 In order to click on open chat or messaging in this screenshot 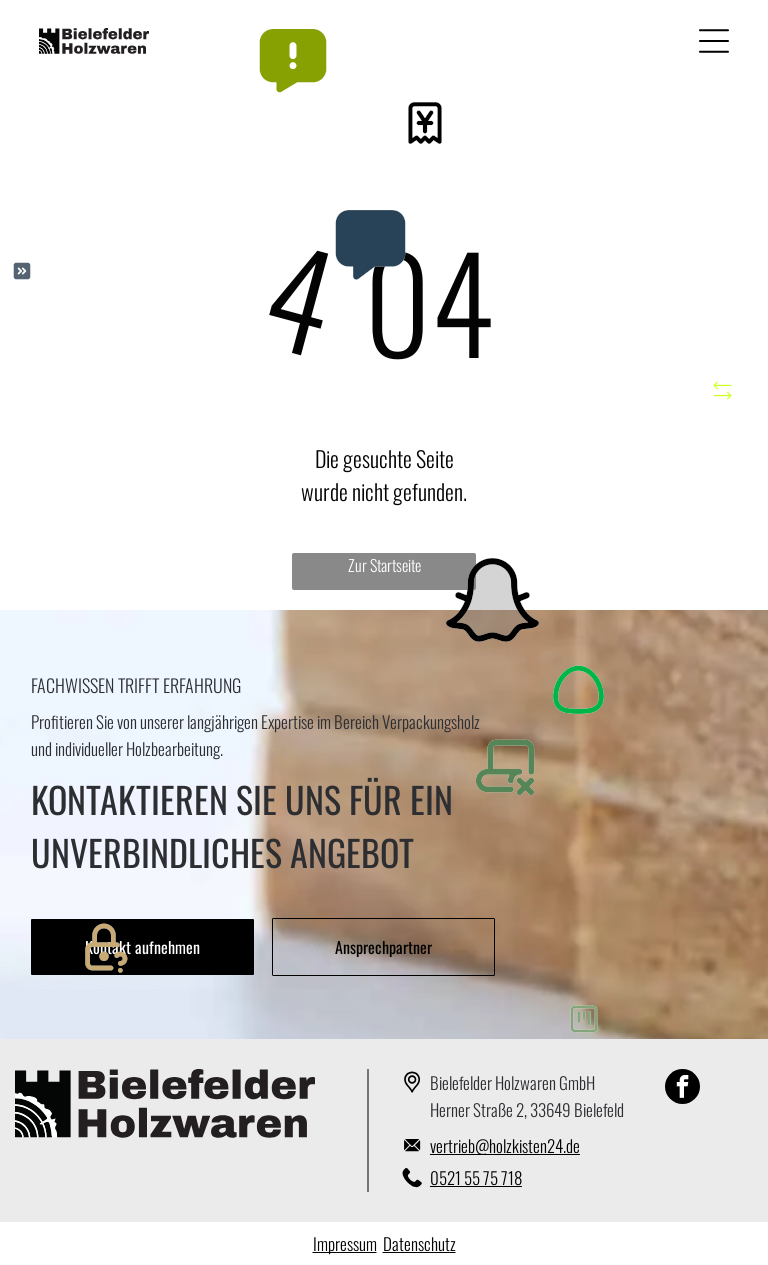, I will do `click(370, 240)`.